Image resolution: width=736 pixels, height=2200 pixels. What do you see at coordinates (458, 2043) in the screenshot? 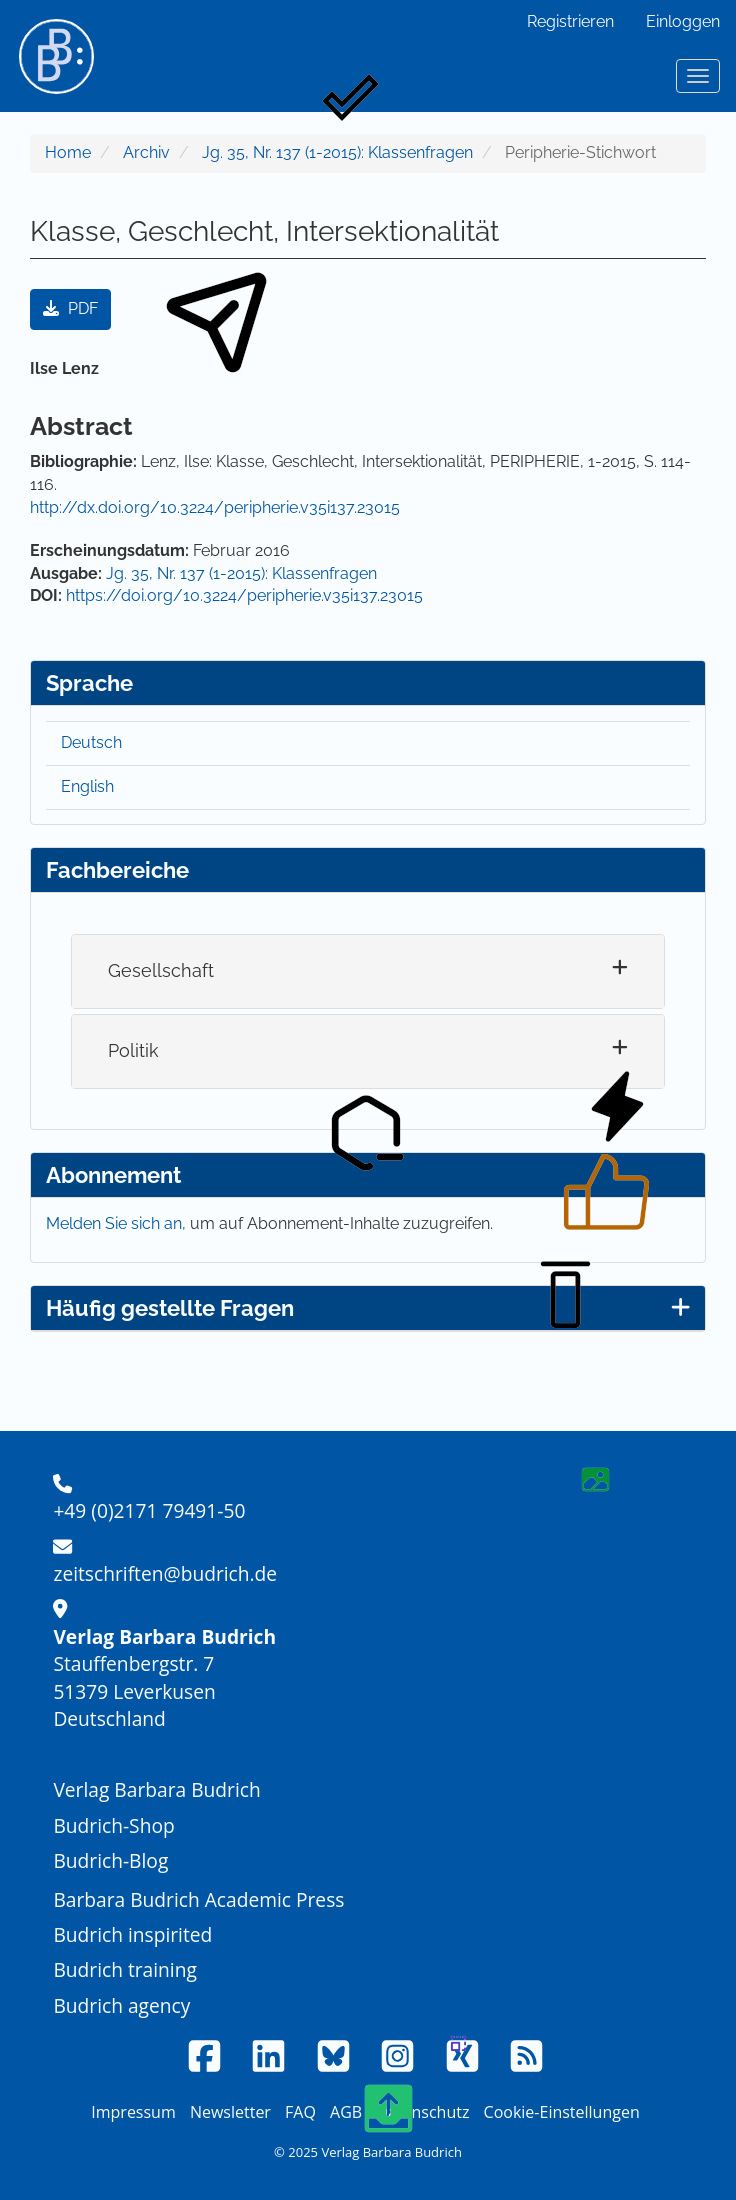
I see `resize an element or window` at bounding box center [458, 2043].